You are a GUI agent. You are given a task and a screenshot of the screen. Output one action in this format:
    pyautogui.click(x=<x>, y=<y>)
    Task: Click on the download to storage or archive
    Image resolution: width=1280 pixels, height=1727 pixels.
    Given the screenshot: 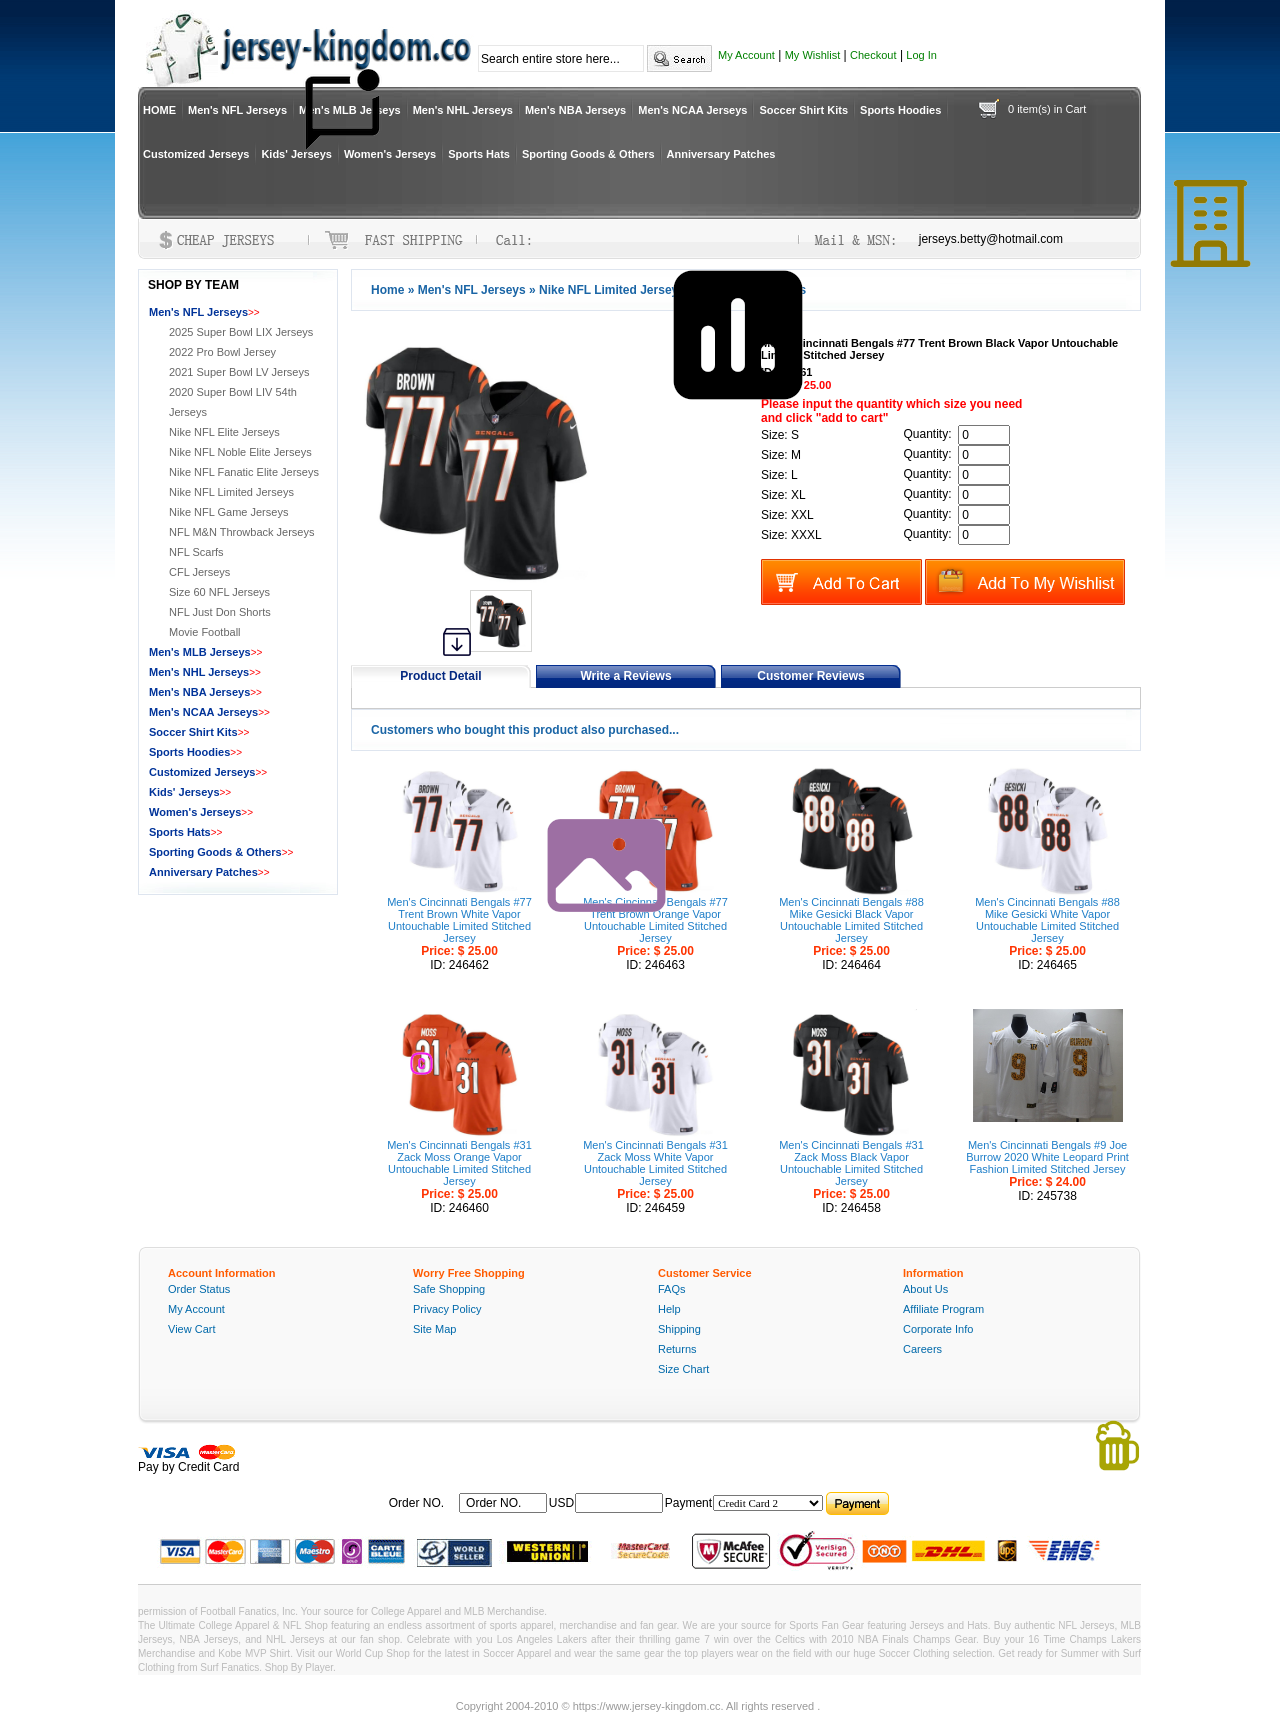 What is the action you would take?
    pyautogui.click(x=457, y=642)
    